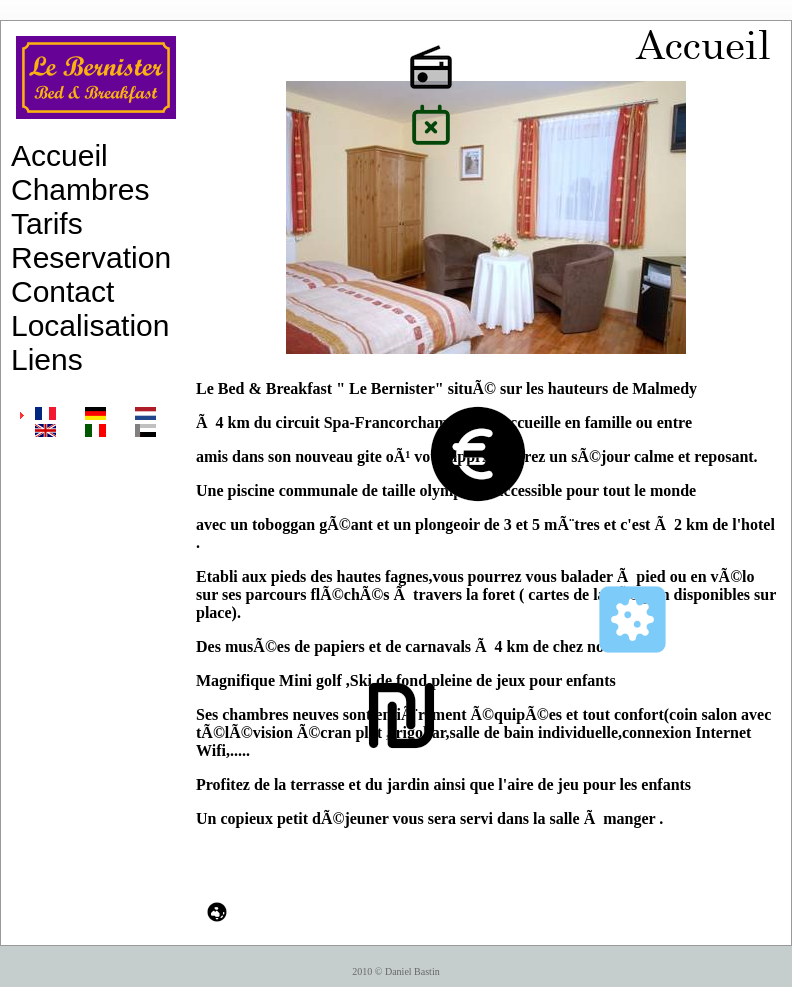  Describe the element at coordinates (632, 619) in the screenshot. I see `indicates virus or malware detected` at that location.